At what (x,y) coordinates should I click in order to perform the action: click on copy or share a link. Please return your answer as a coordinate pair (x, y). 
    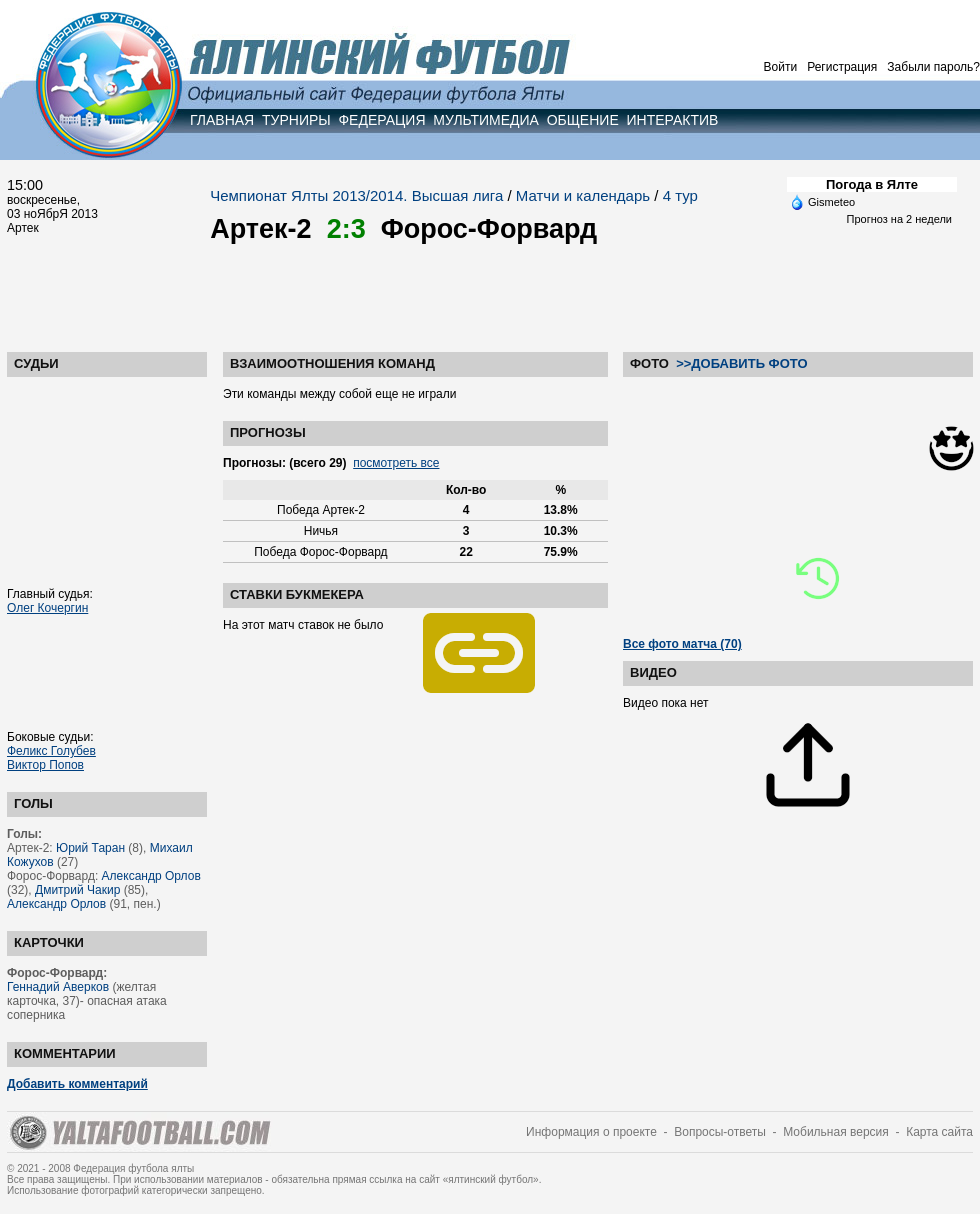
    Looking at the image, I should click on (479, 653).